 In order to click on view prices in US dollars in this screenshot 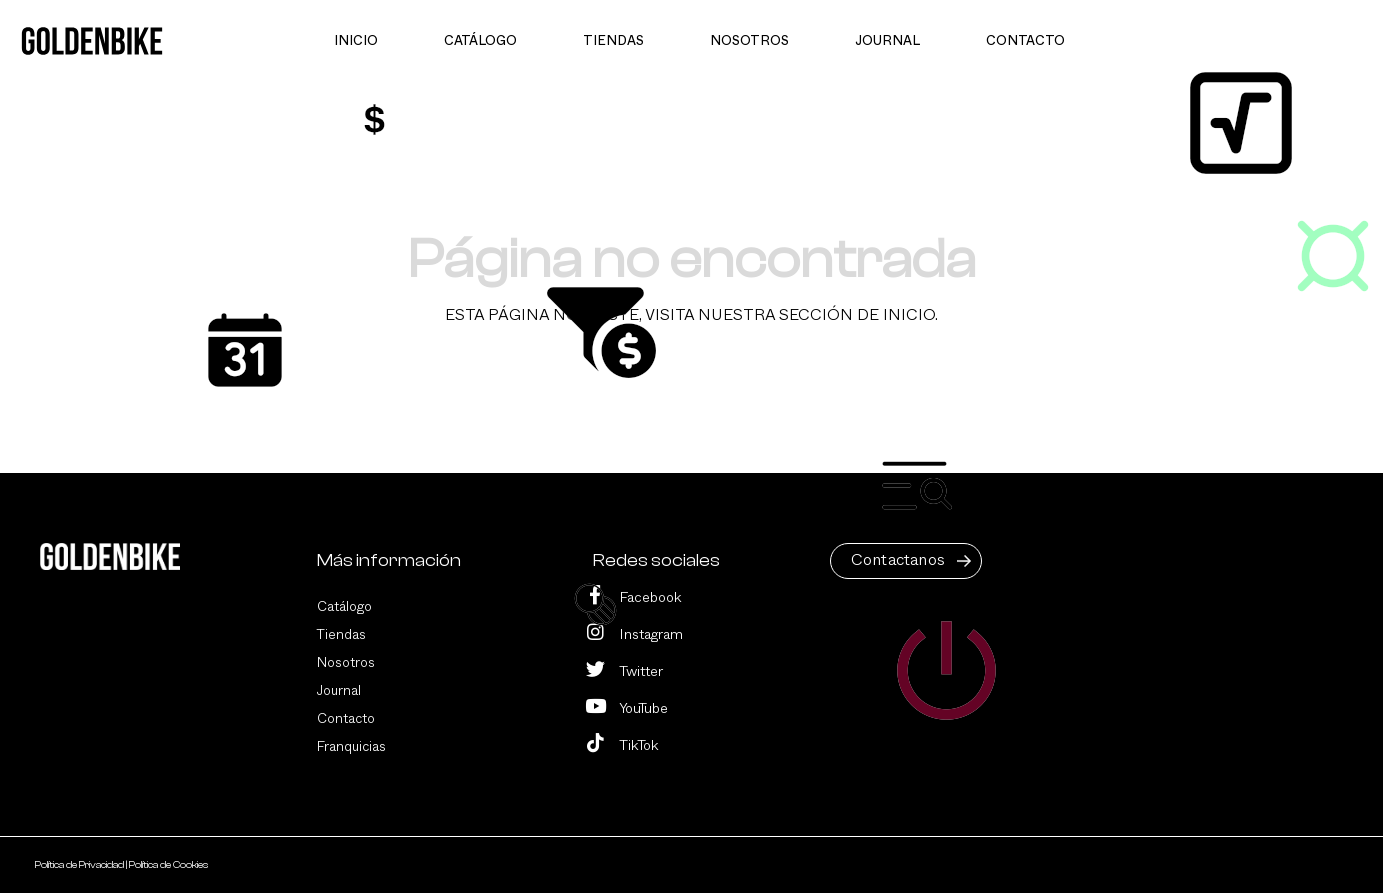, I will do `click(374, 119)`.